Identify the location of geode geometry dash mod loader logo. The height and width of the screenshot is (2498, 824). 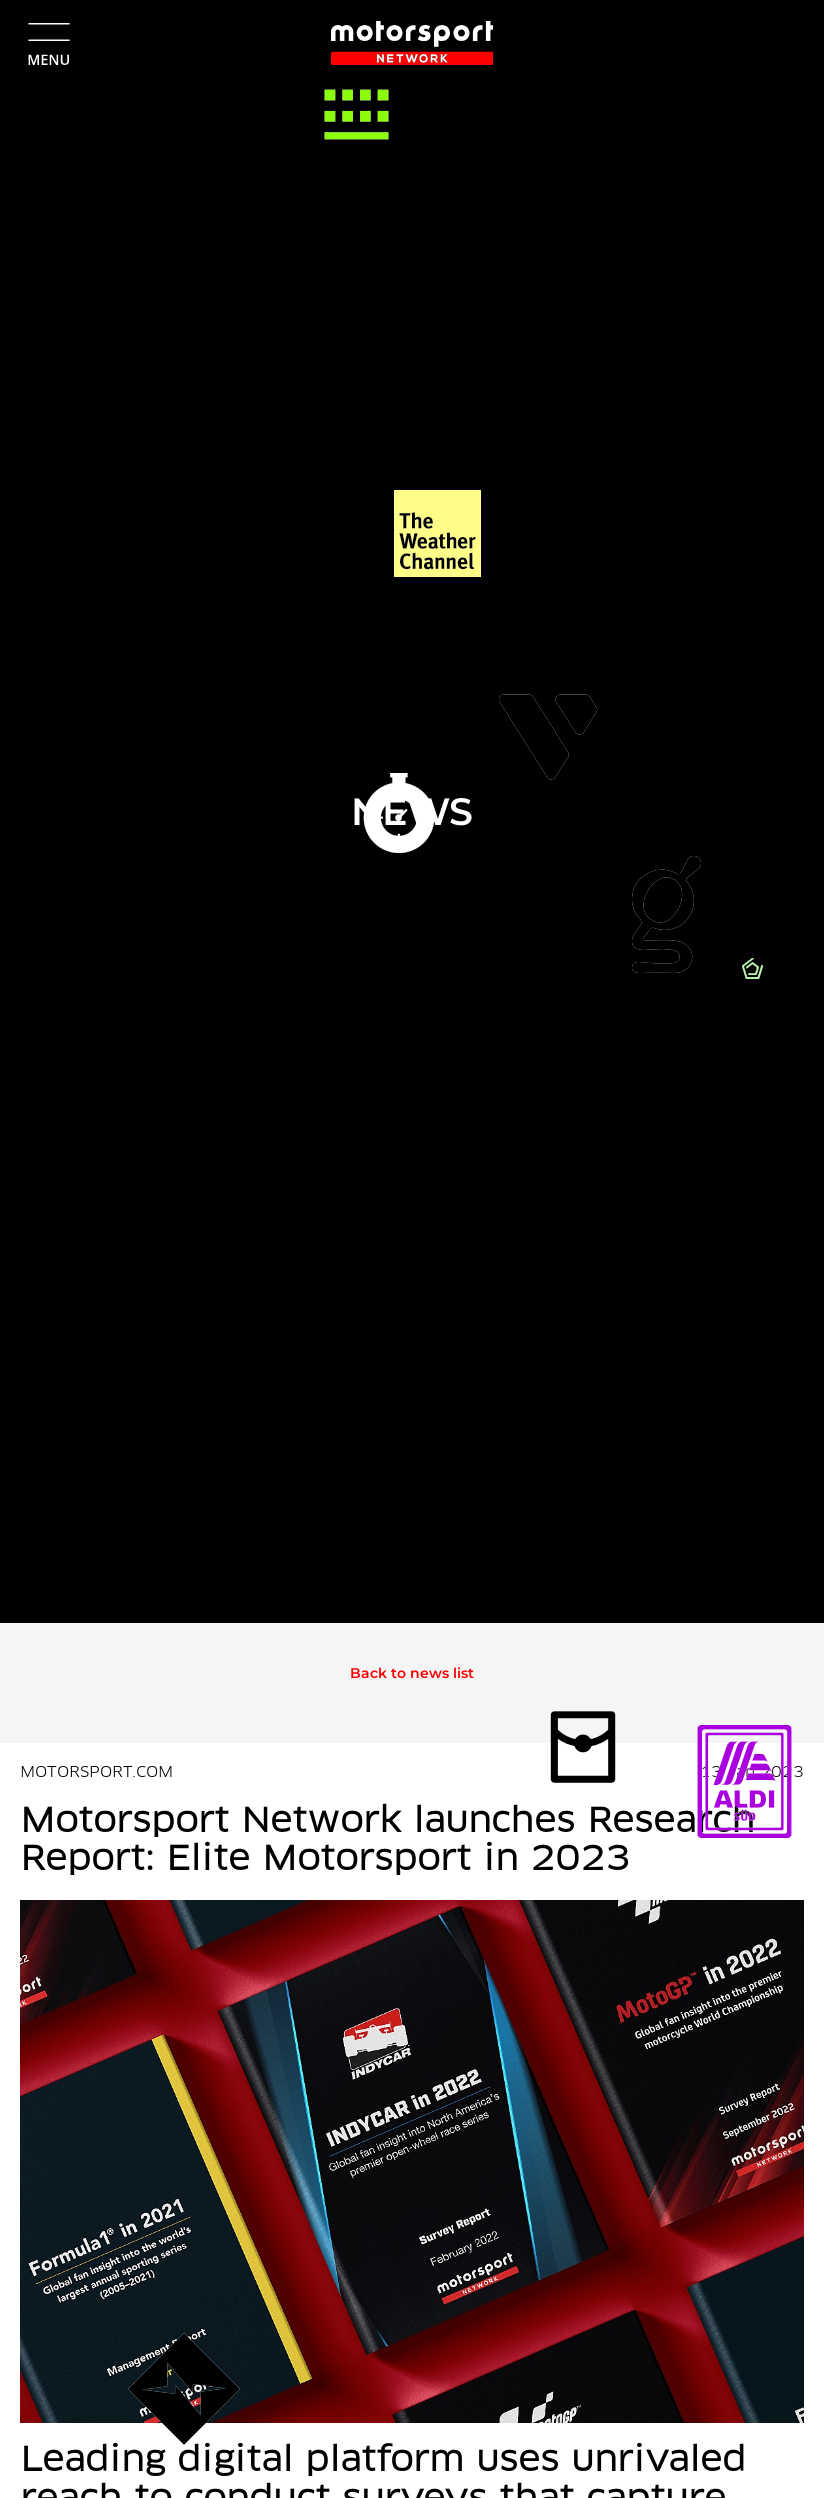
(752, 968).